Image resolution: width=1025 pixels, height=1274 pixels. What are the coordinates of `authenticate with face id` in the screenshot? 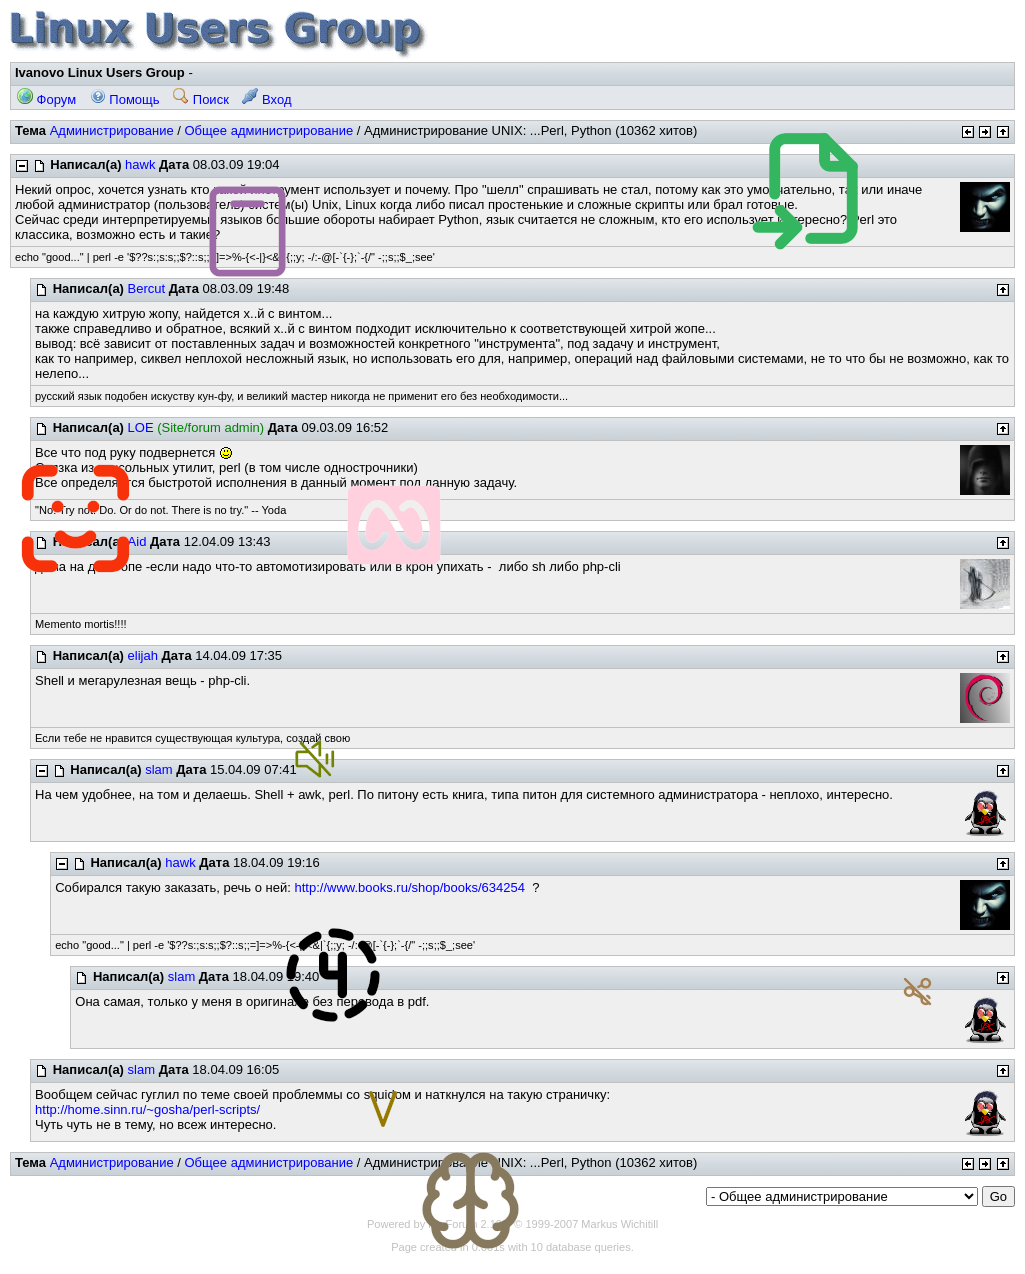 It's located at (75, 518).